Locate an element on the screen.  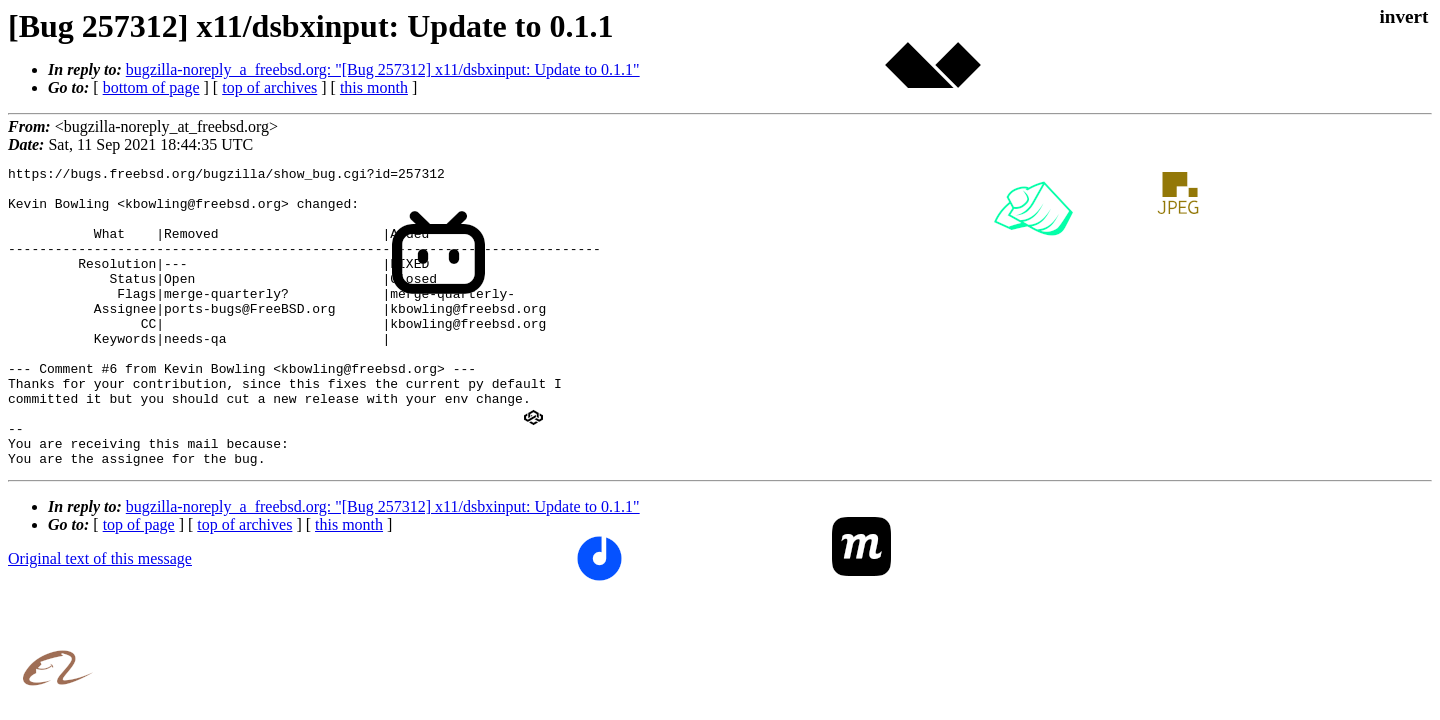
jpeg file format indicator is located at coordinates (1178, 193).